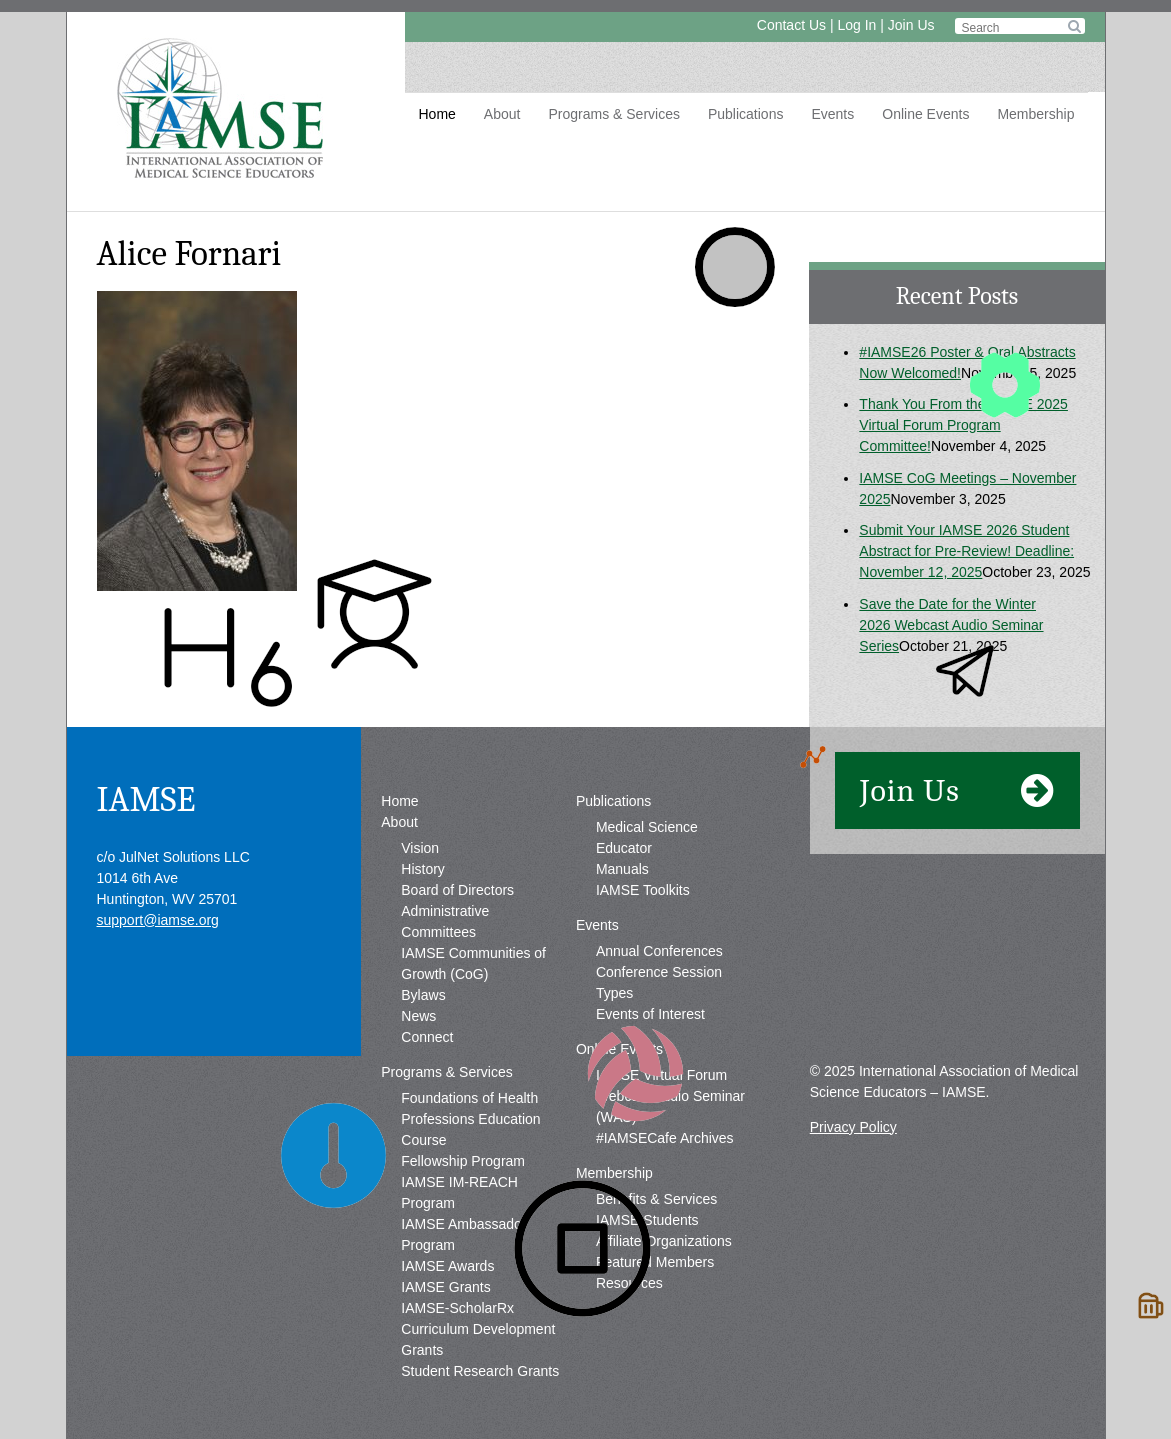 The width and height of the screenshot is (1171, 1439). I want to click on open Telegram messaging app, so click(967, 672).